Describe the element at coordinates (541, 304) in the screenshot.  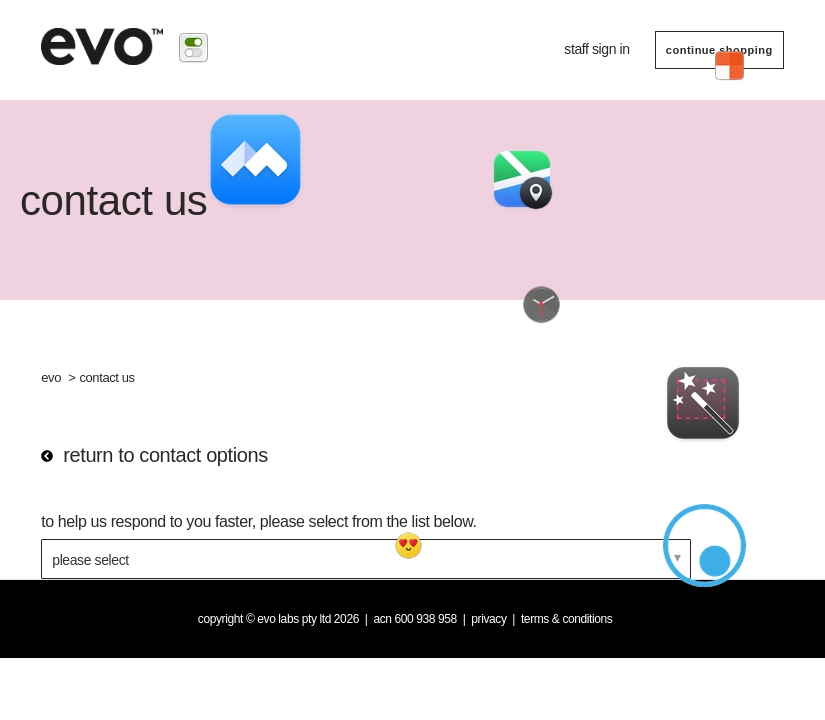
I see `open the clocks app` at that location.